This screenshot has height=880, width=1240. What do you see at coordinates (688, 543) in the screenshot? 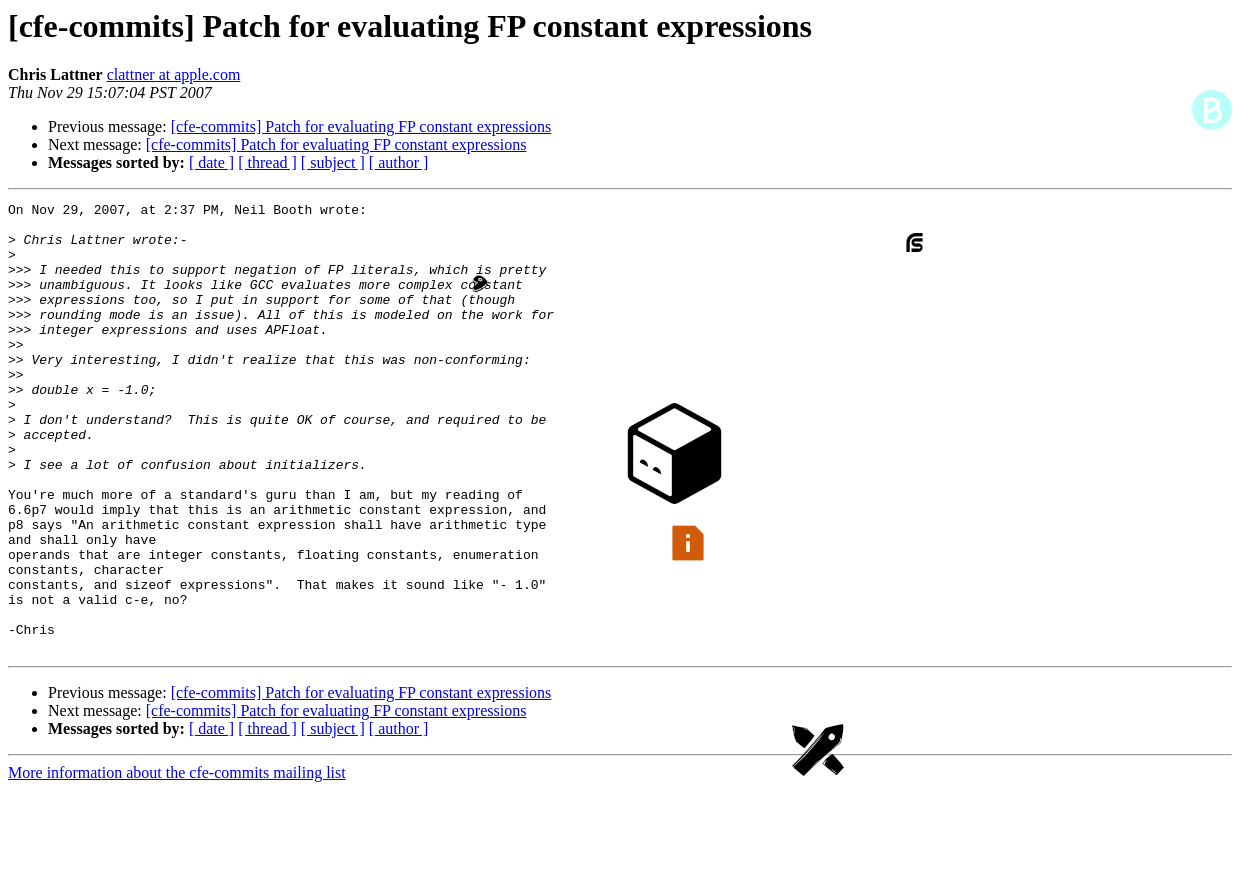
I see `view file details or properties` at bounding box center [688, 543].